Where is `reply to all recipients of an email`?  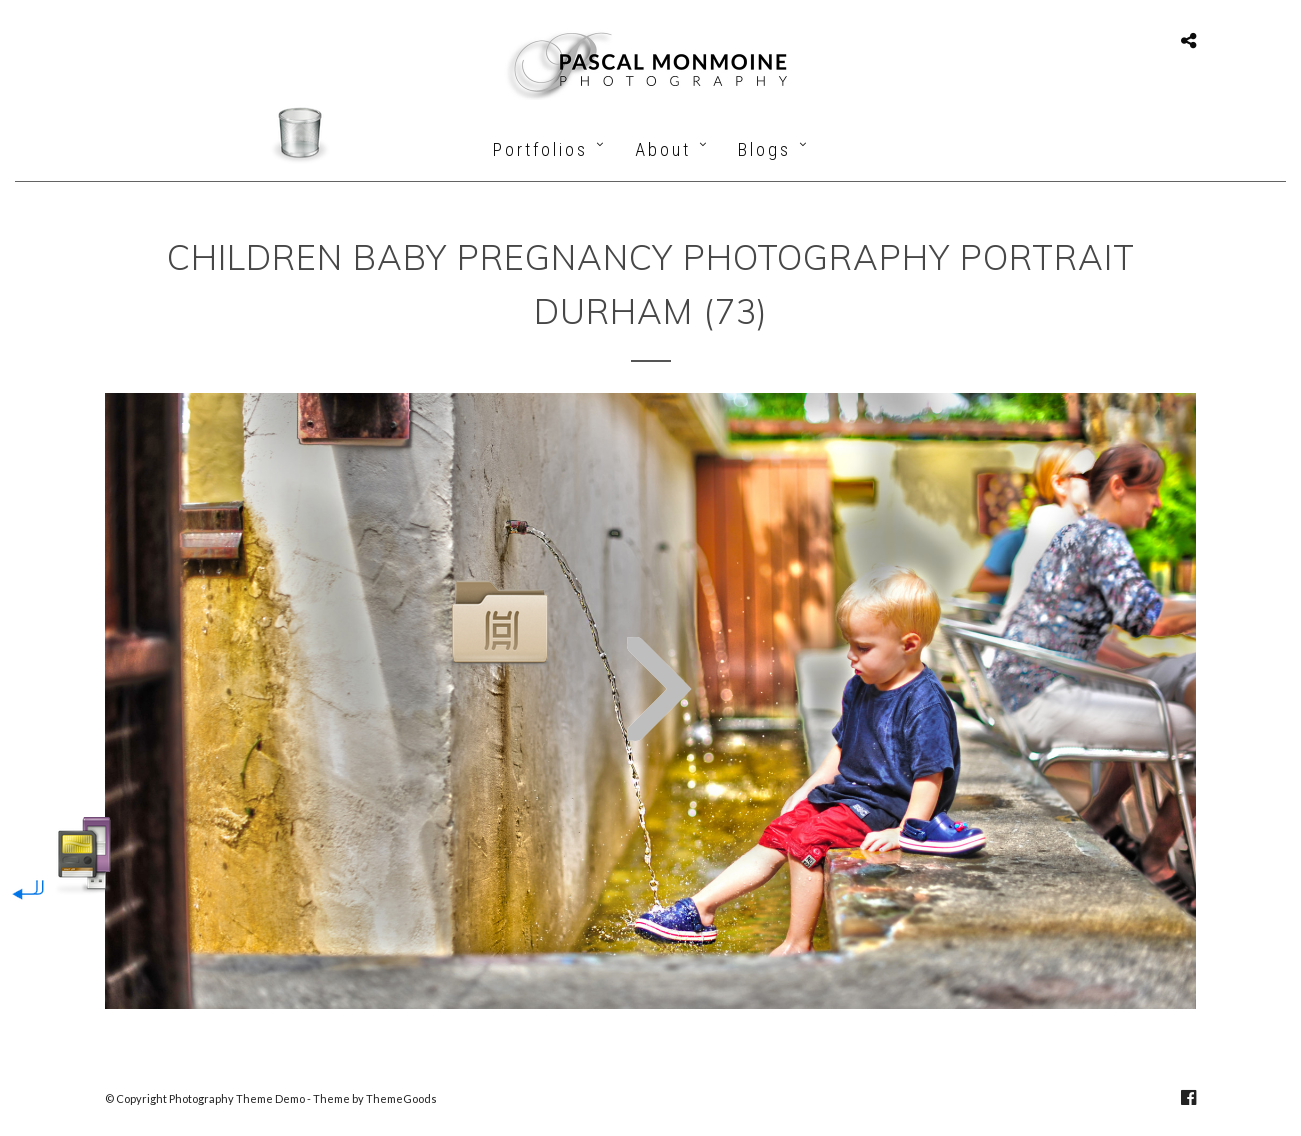
reply to all recipients of an email is located at coordinates (27, 887).